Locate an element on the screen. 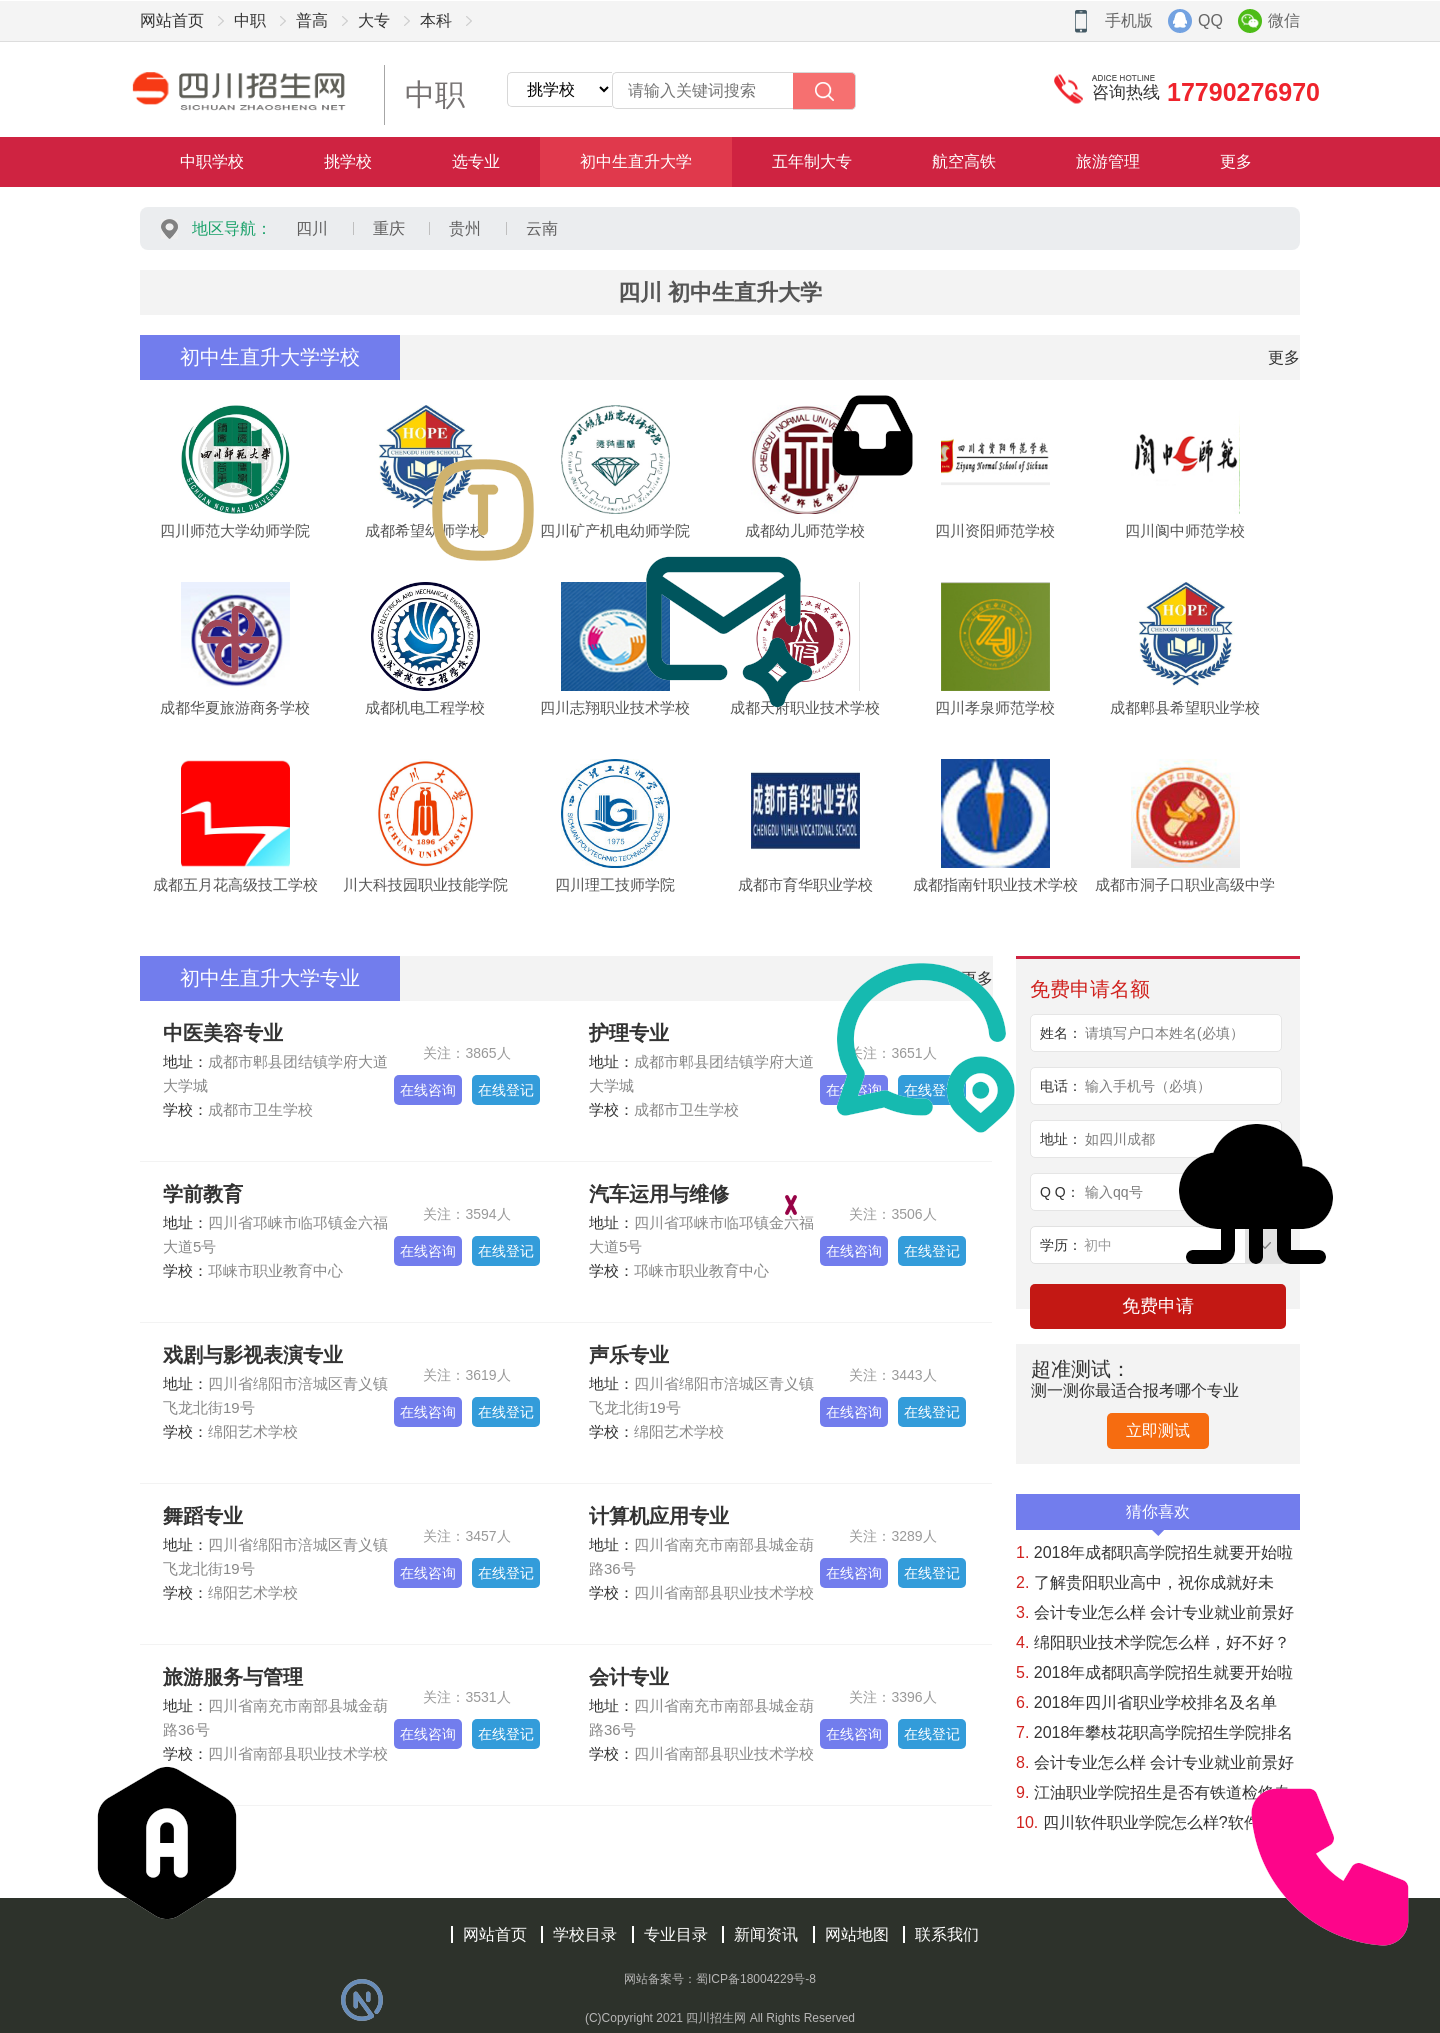 The image size is (1440, 2033). view your inbox is located at coordinates (872, 435).